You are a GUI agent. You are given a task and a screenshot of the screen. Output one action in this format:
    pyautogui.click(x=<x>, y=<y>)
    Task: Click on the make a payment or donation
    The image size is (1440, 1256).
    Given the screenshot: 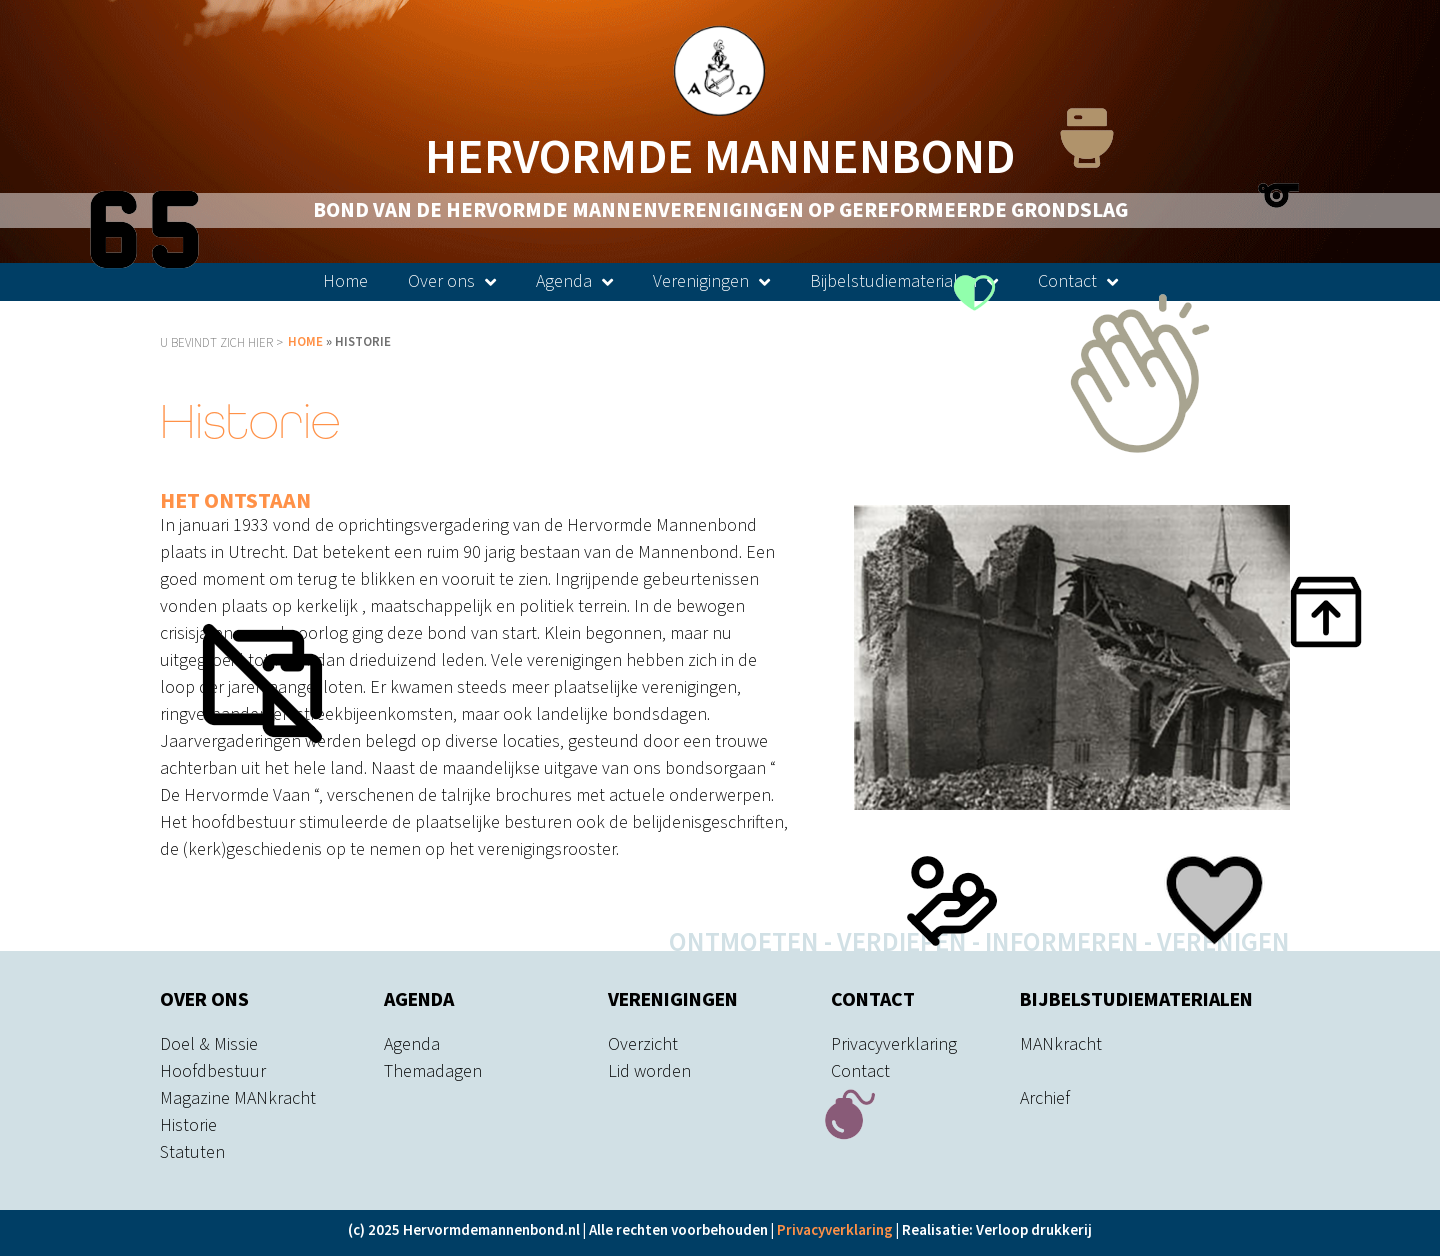 What is the action you would take?
    pyautogui.click(x=952, y=901)
    